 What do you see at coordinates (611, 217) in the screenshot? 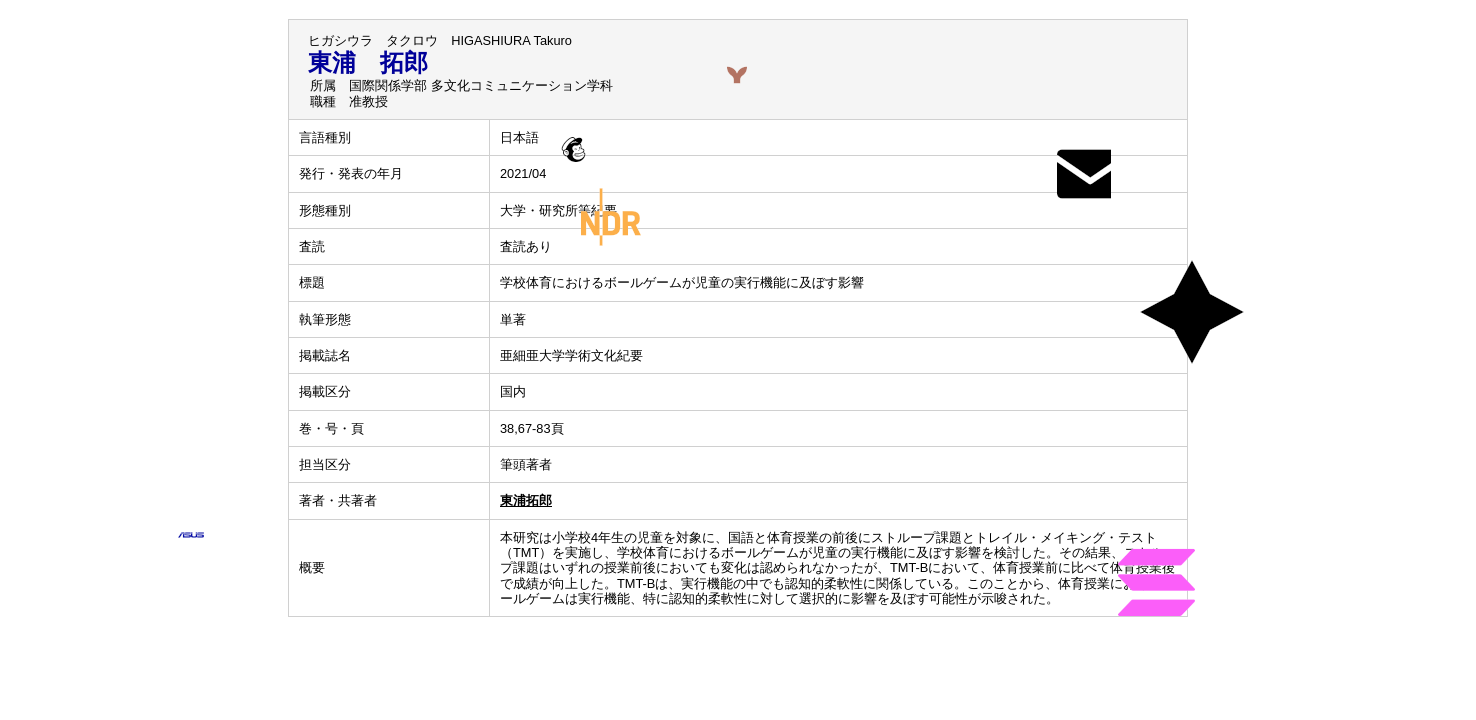
I see `NDR (Norddeutscher Rundfunk) brand logo` at bounding box center [611, 217].